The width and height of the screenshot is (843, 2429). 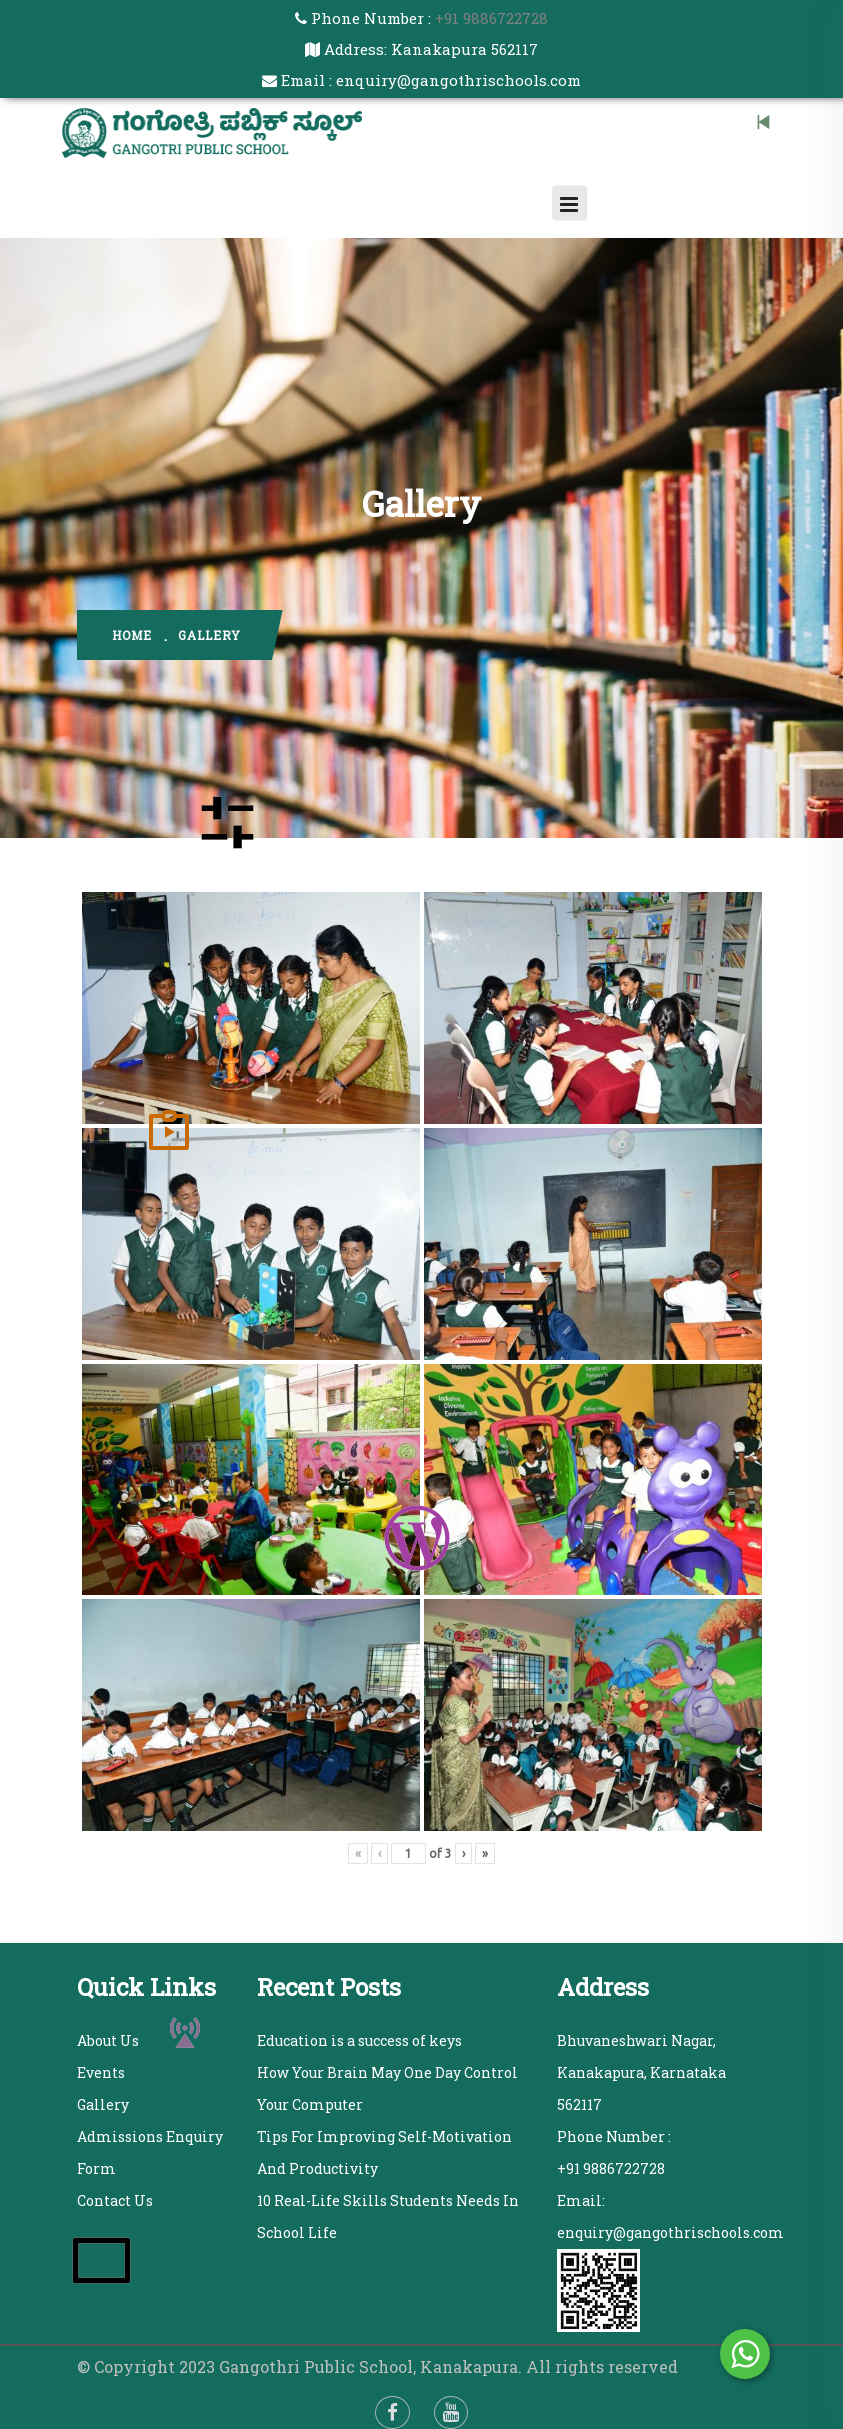 What do you see at coordinates (417, 1538) in the screenshot?
I see `open wordpress dashboard` at bounding box center [417, 1538].